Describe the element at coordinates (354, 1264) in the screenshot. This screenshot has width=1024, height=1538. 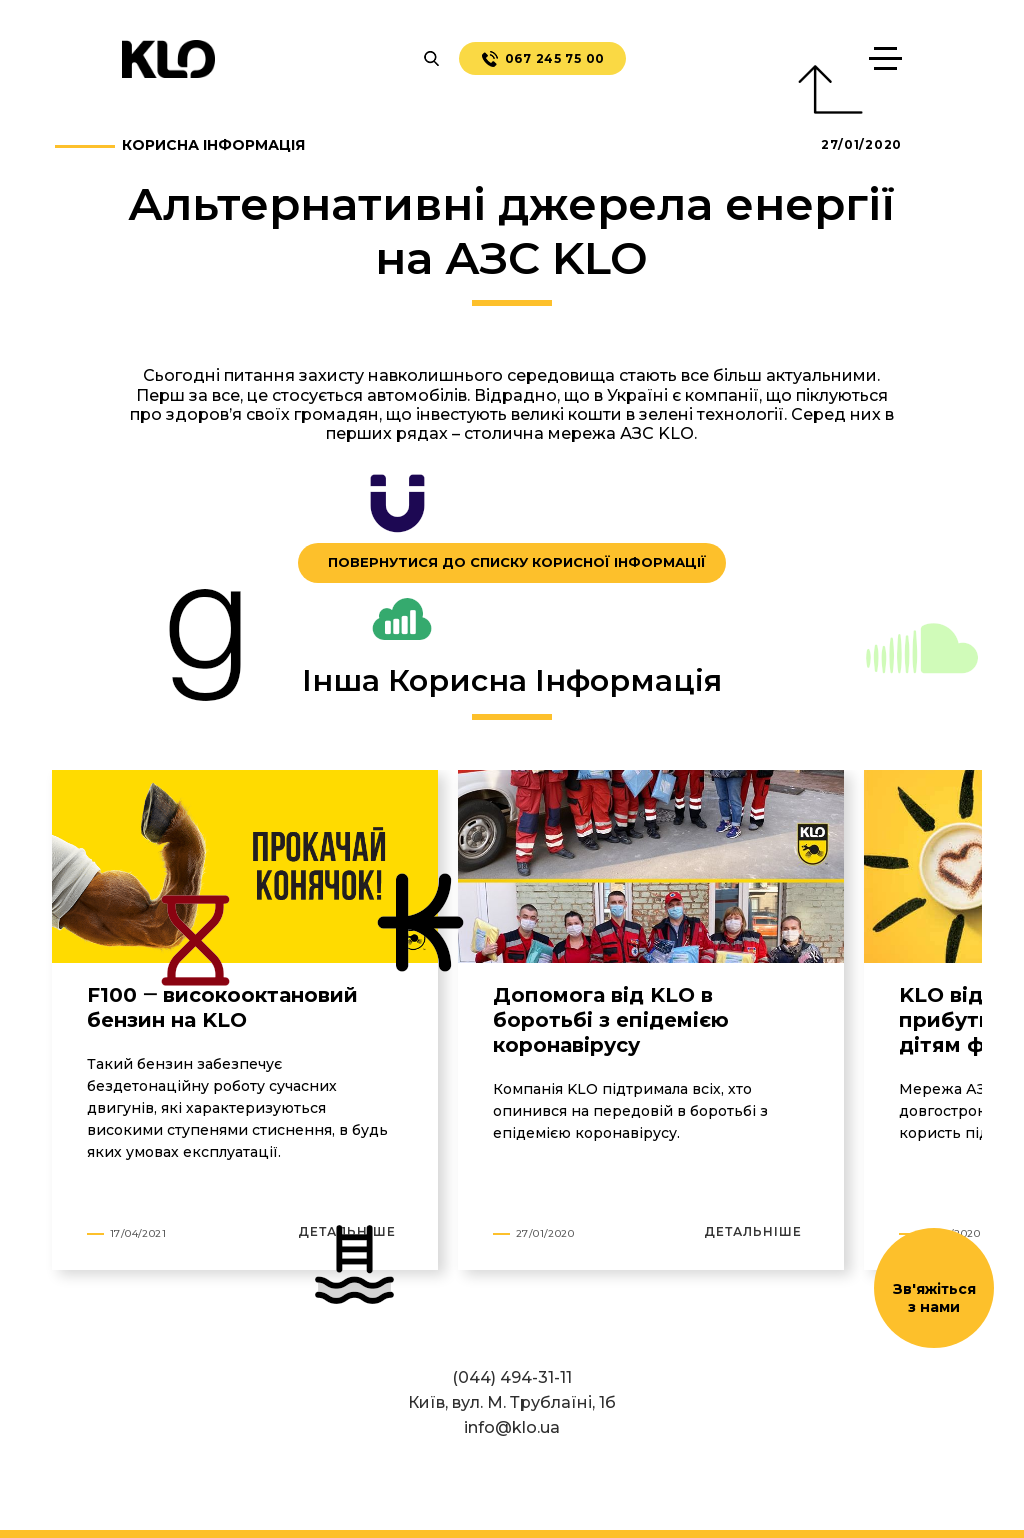
I see `view swimming pool amenities` at that location.